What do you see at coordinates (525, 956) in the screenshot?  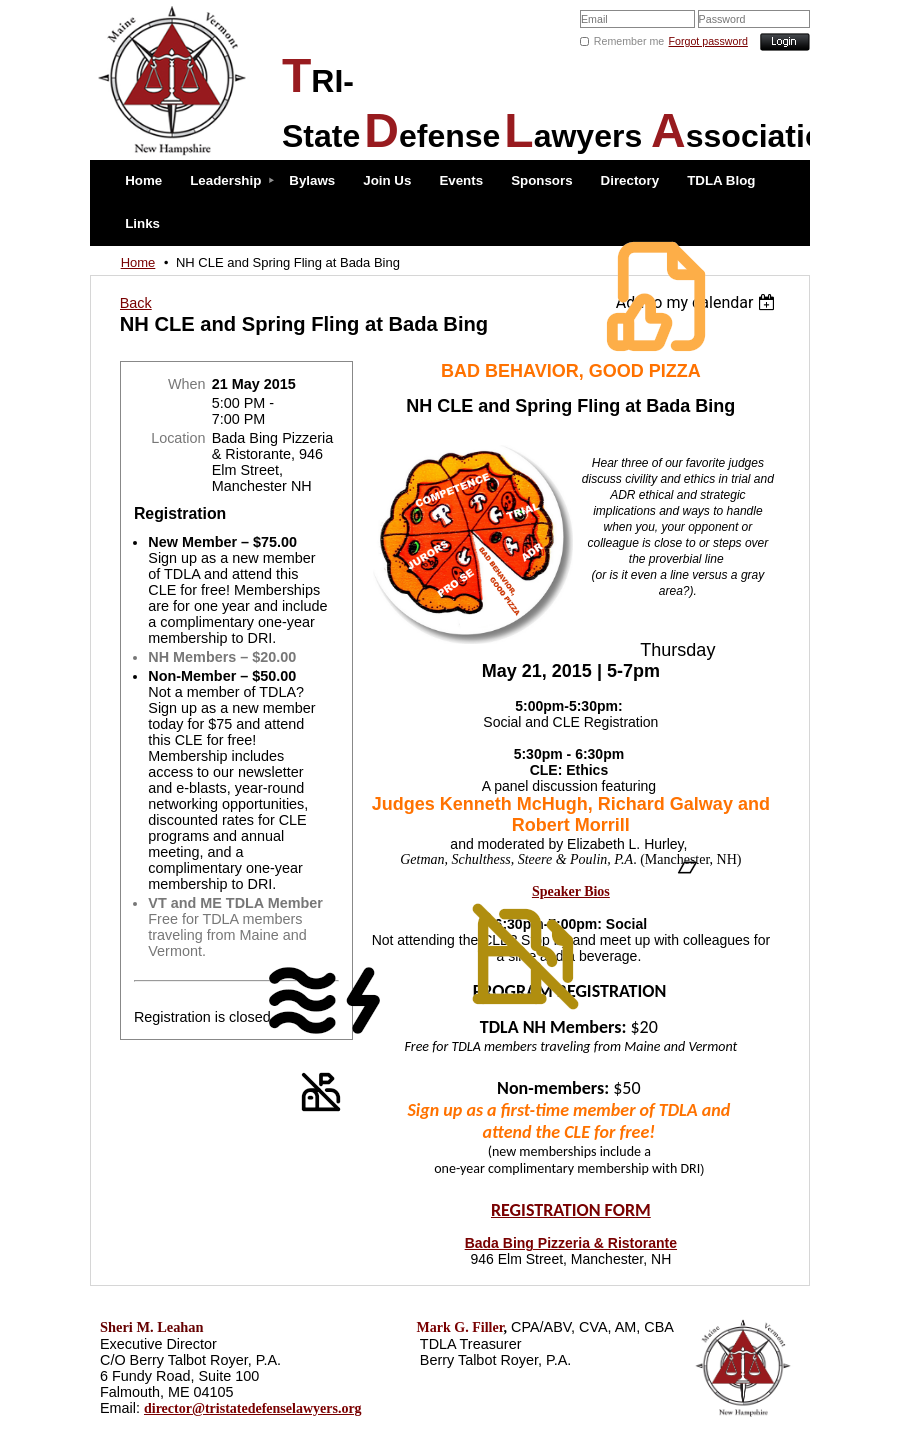 I see `gas station unavailable or closed` at bounding box center [525, 956].